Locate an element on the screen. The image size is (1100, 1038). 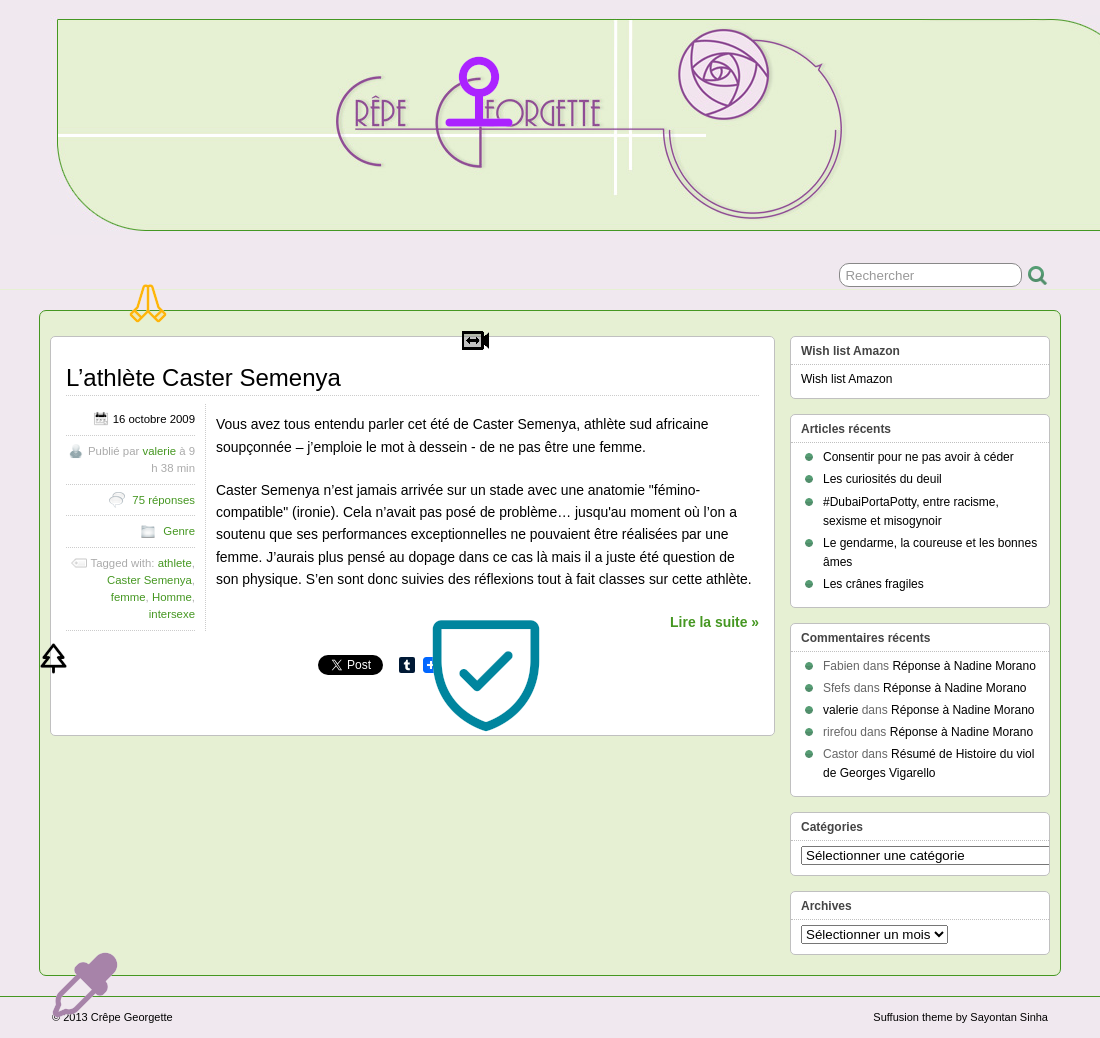
access prayer or meditation features is located at coordinates (148, 304).